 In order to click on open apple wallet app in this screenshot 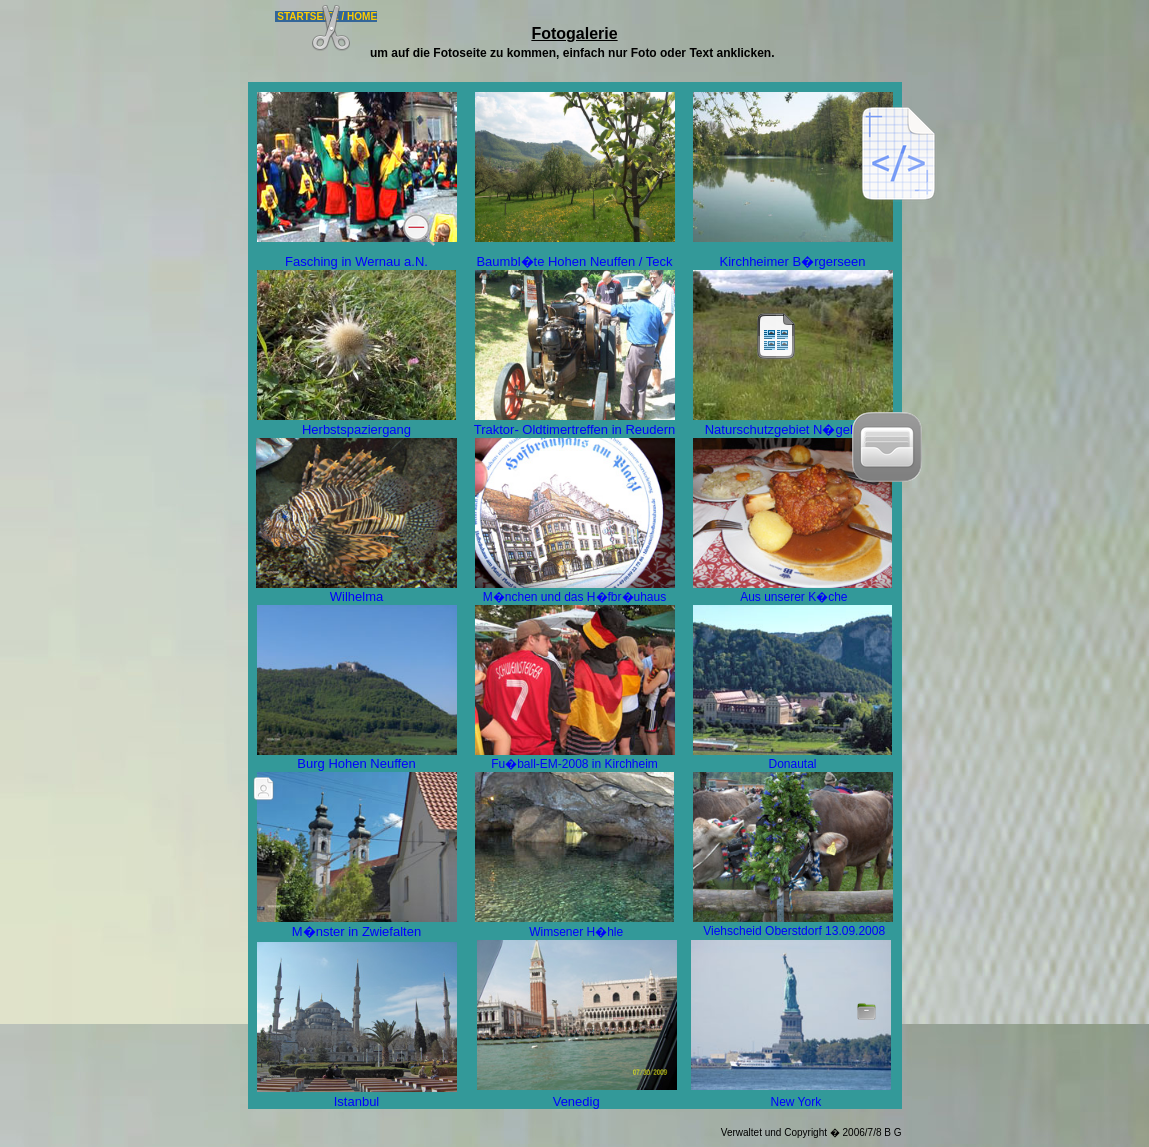, I will do `click(887, 447)`.